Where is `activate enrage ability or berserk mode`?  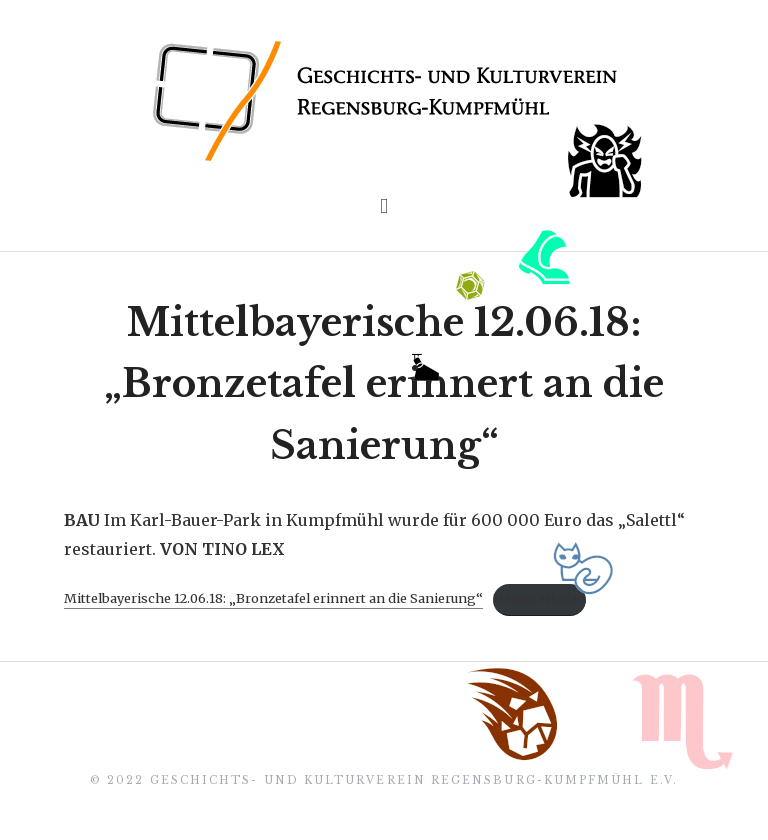
activate enrage ability or berserk mode is located at coordinates (604, 160).